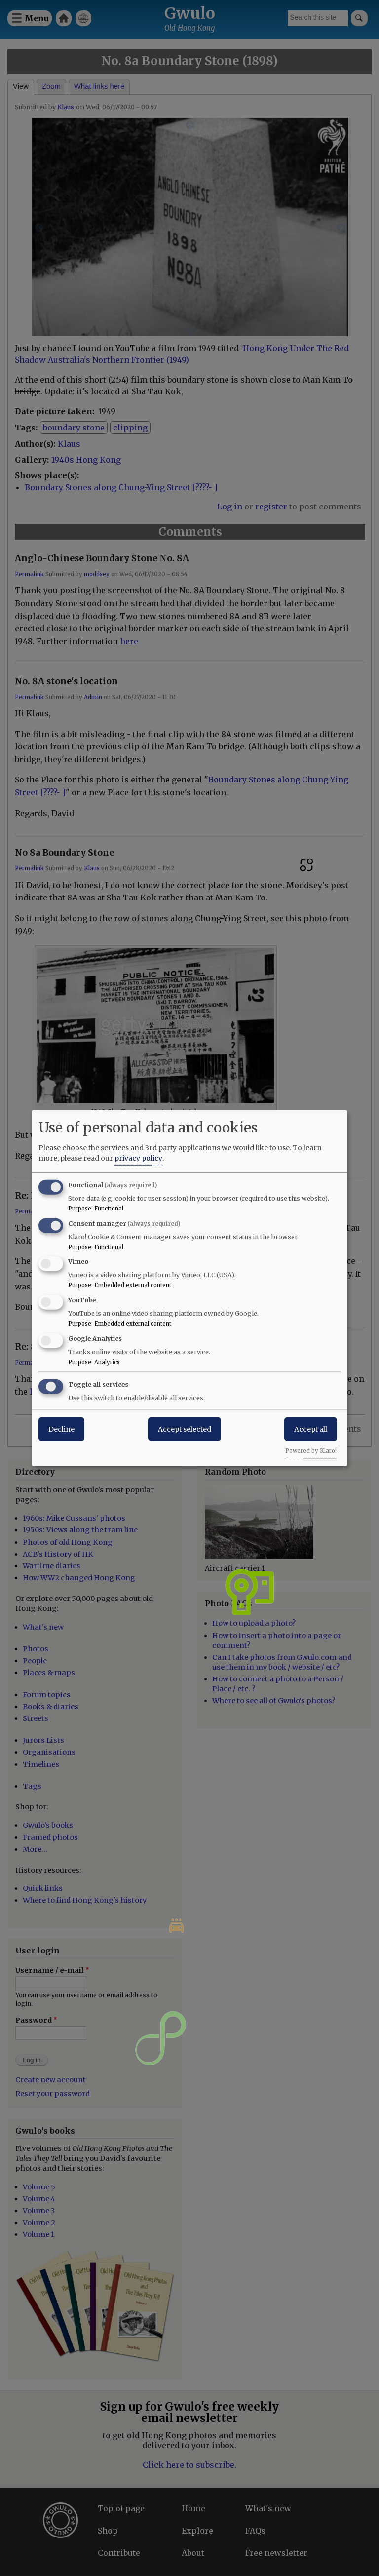  I want to click on exchange or convert currency, so click(306, 865).